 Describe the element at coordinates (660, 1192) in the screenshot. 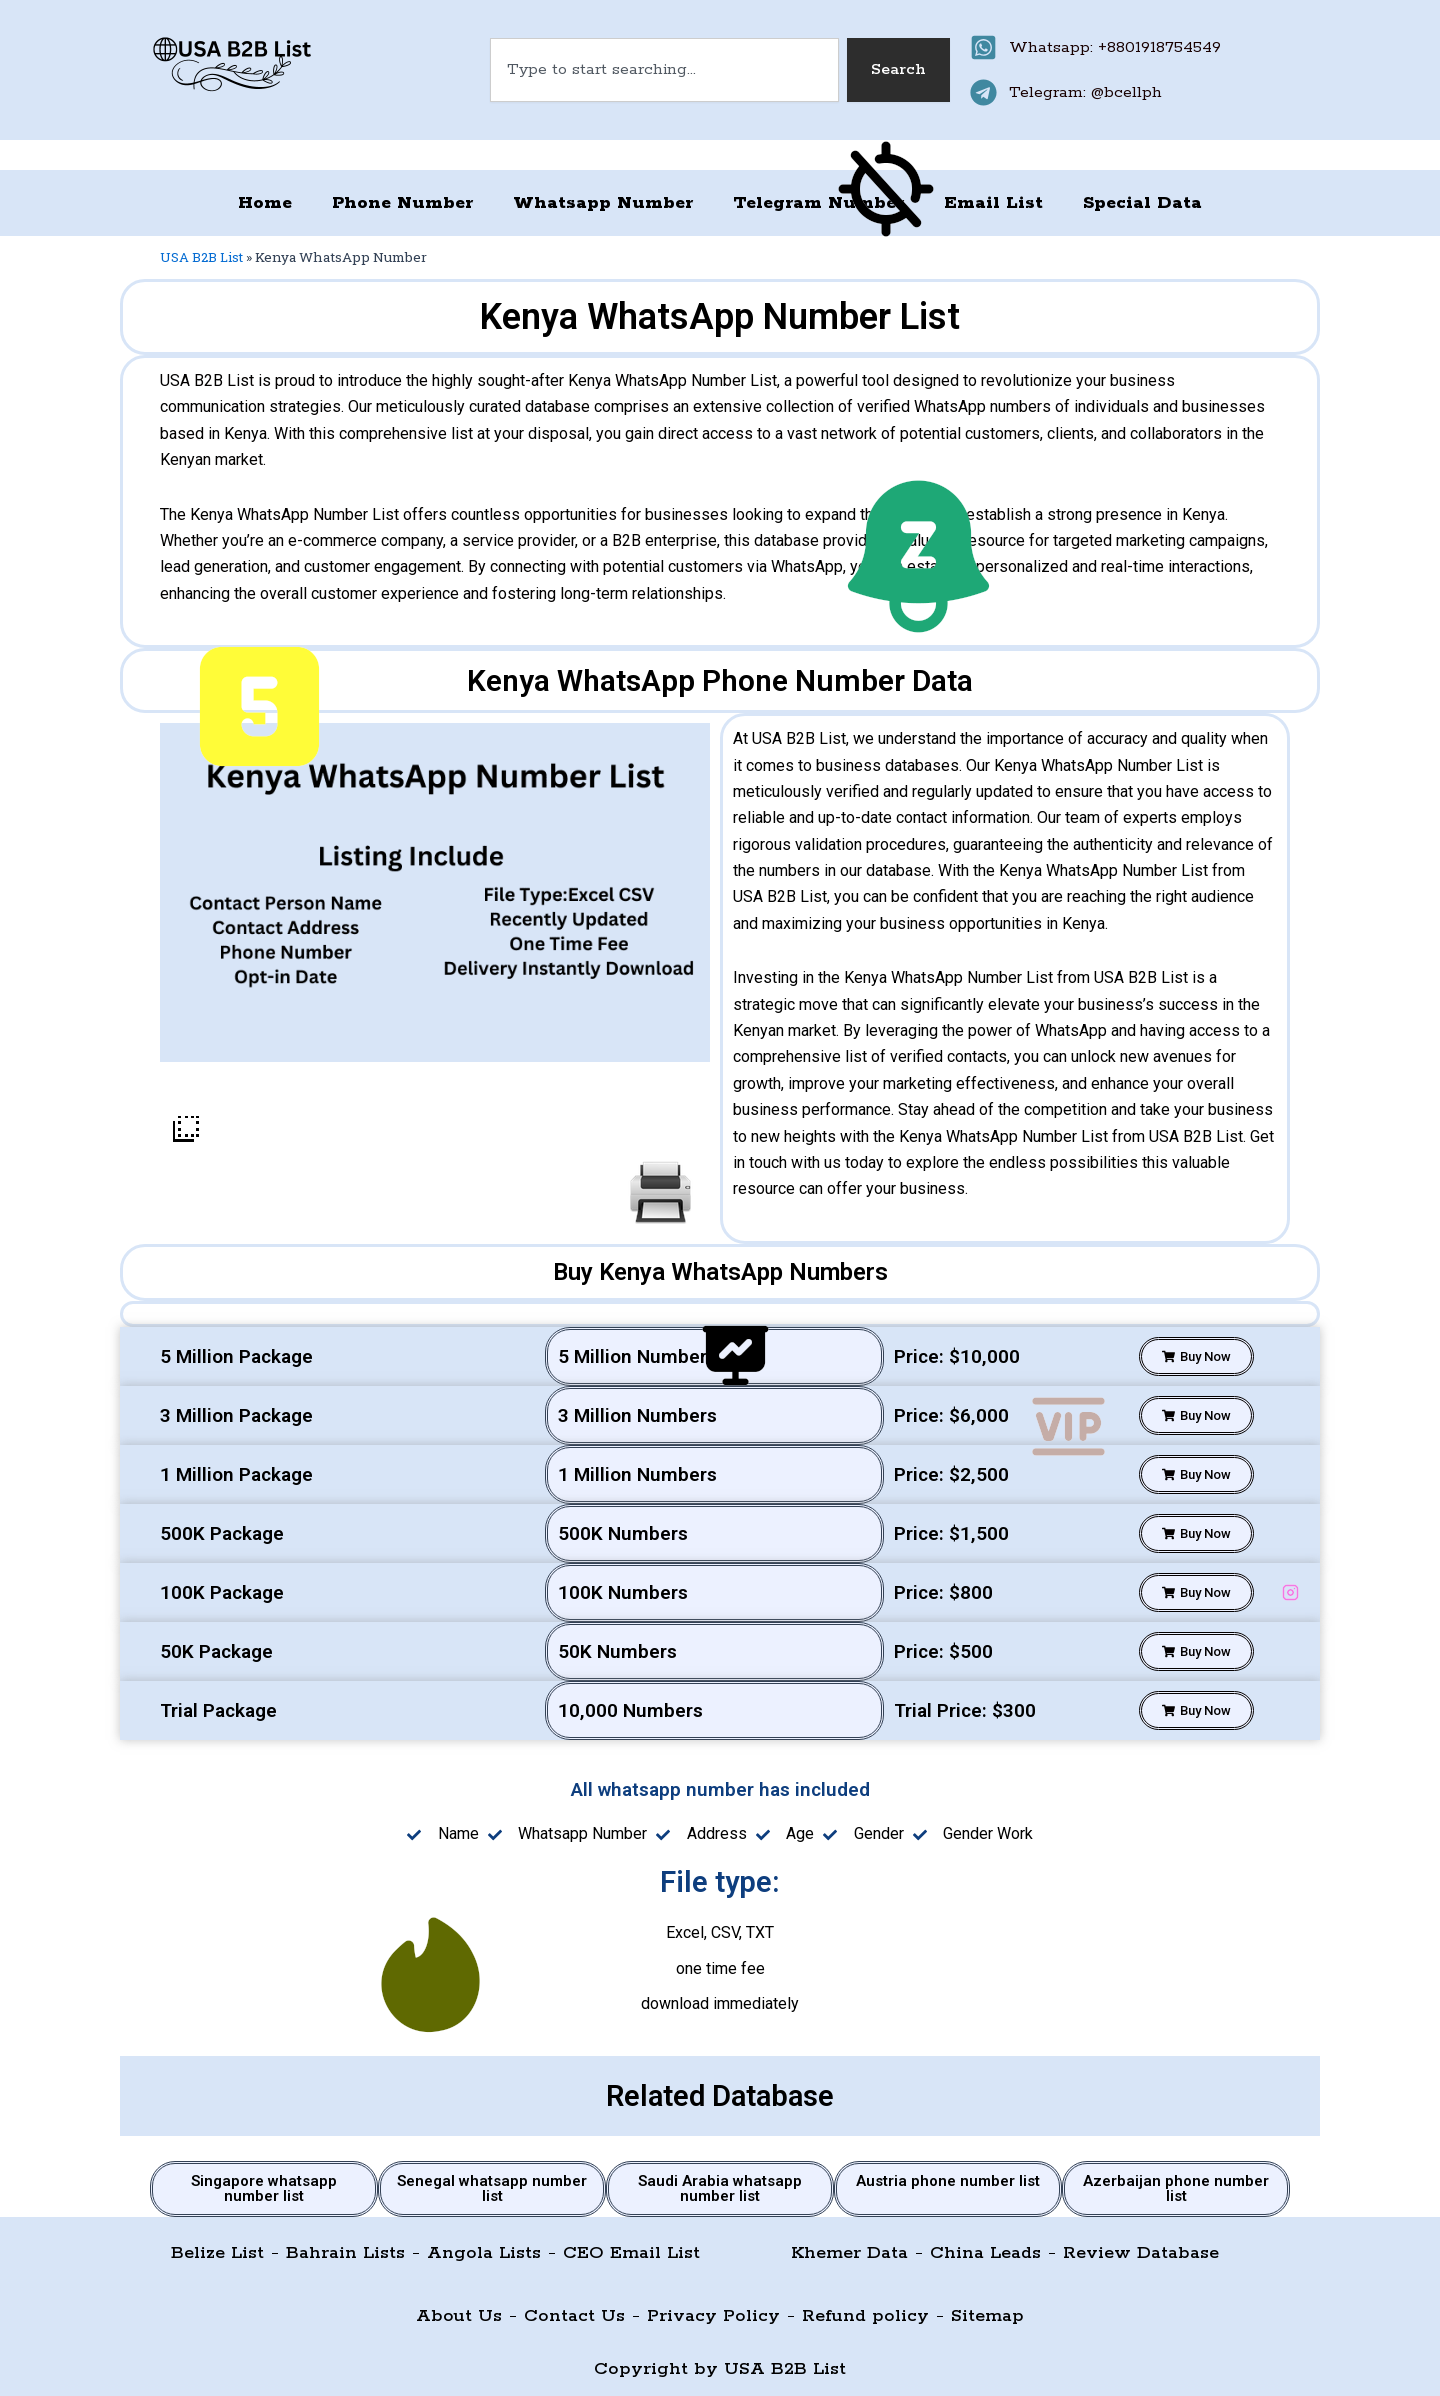

I see `access printer settings and preferences` at that location.